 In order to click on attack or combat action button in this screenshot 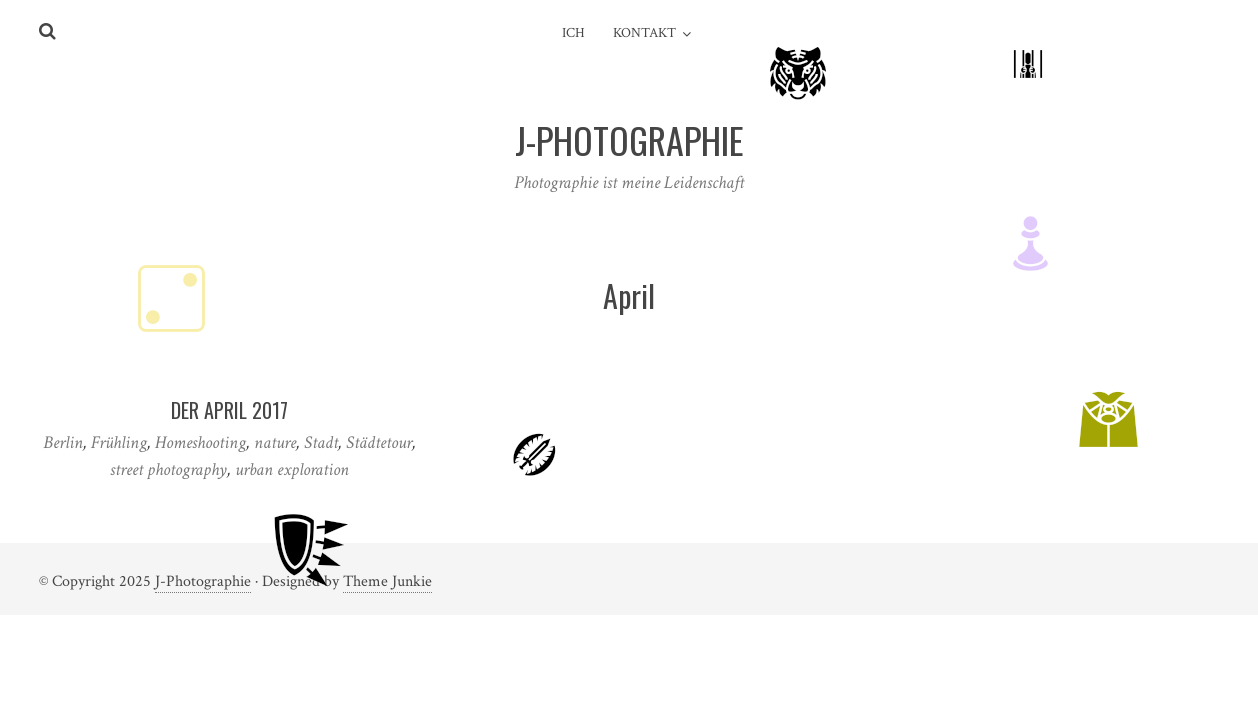, I will do `click(534, 454)`.